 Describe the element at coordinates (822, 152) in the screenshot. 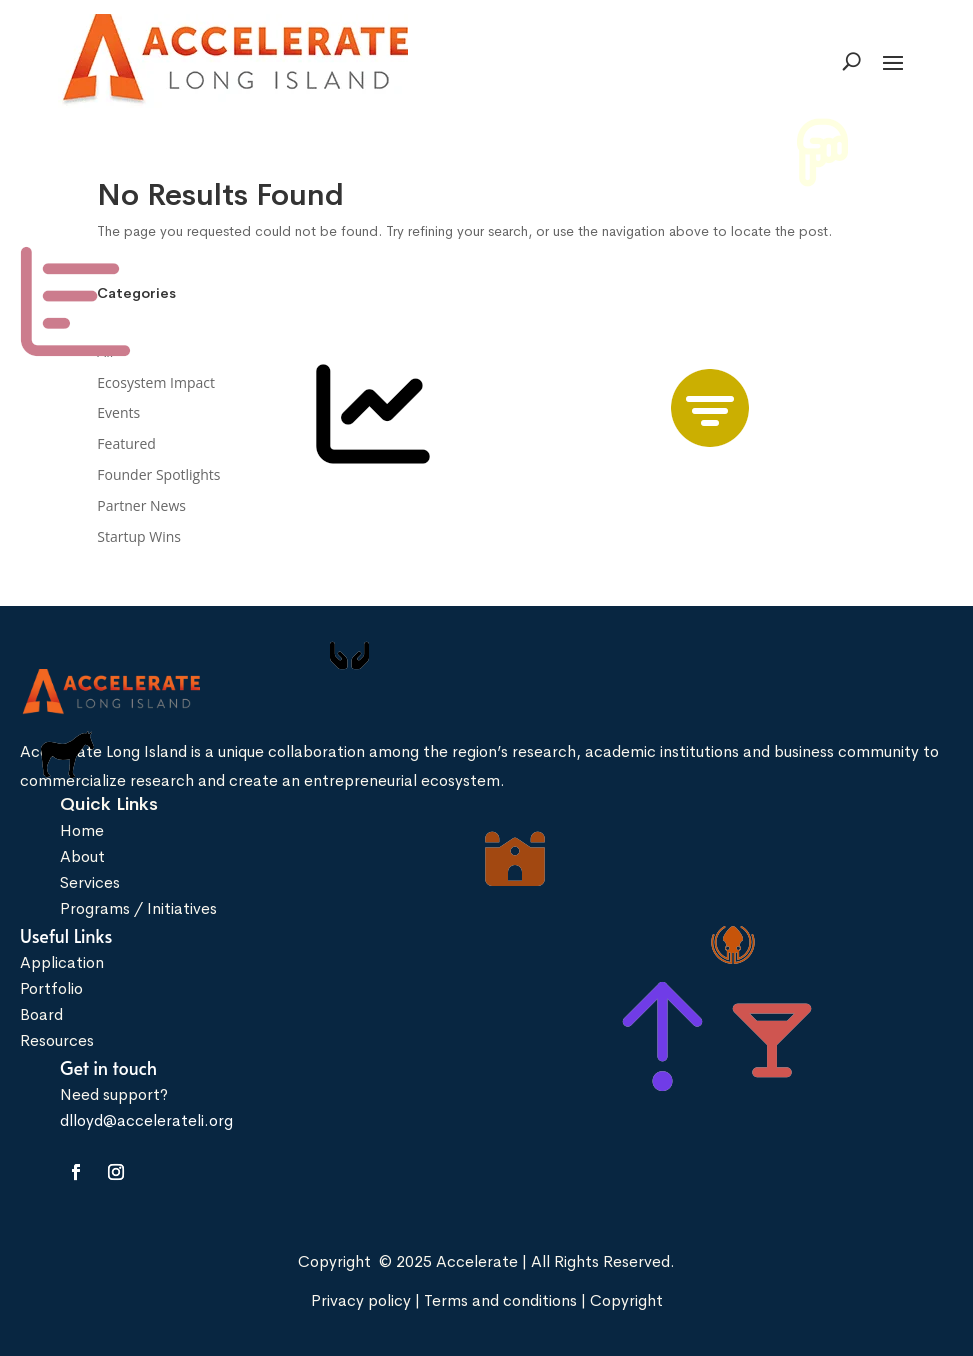

I see `scroll down for more content` at that location.